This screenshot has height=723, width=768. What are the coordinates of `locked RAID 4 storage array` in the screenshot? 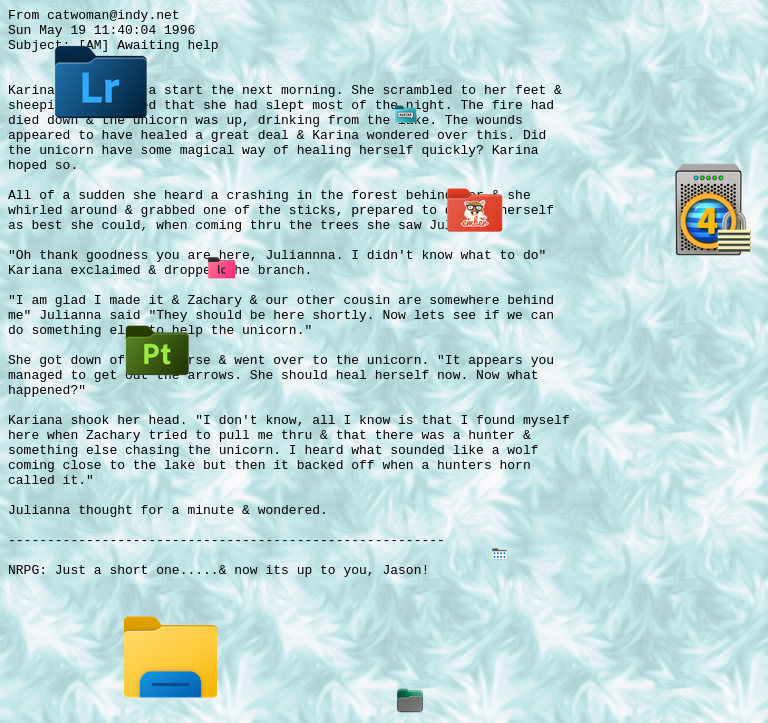 It's located at (708, 209).